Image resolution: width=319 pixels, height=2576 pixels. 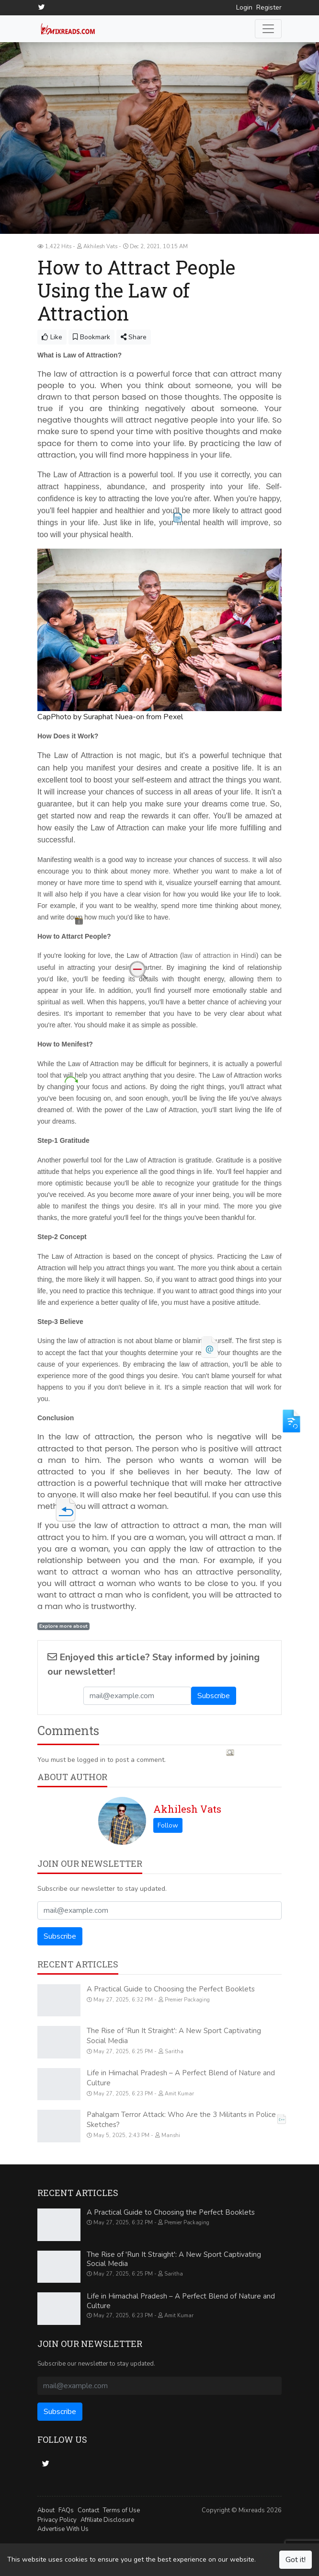 What do you see at coordinates (66, 1509) in the screenshot?
I see `revert document to previous version` at bounding box center [66, 1509].